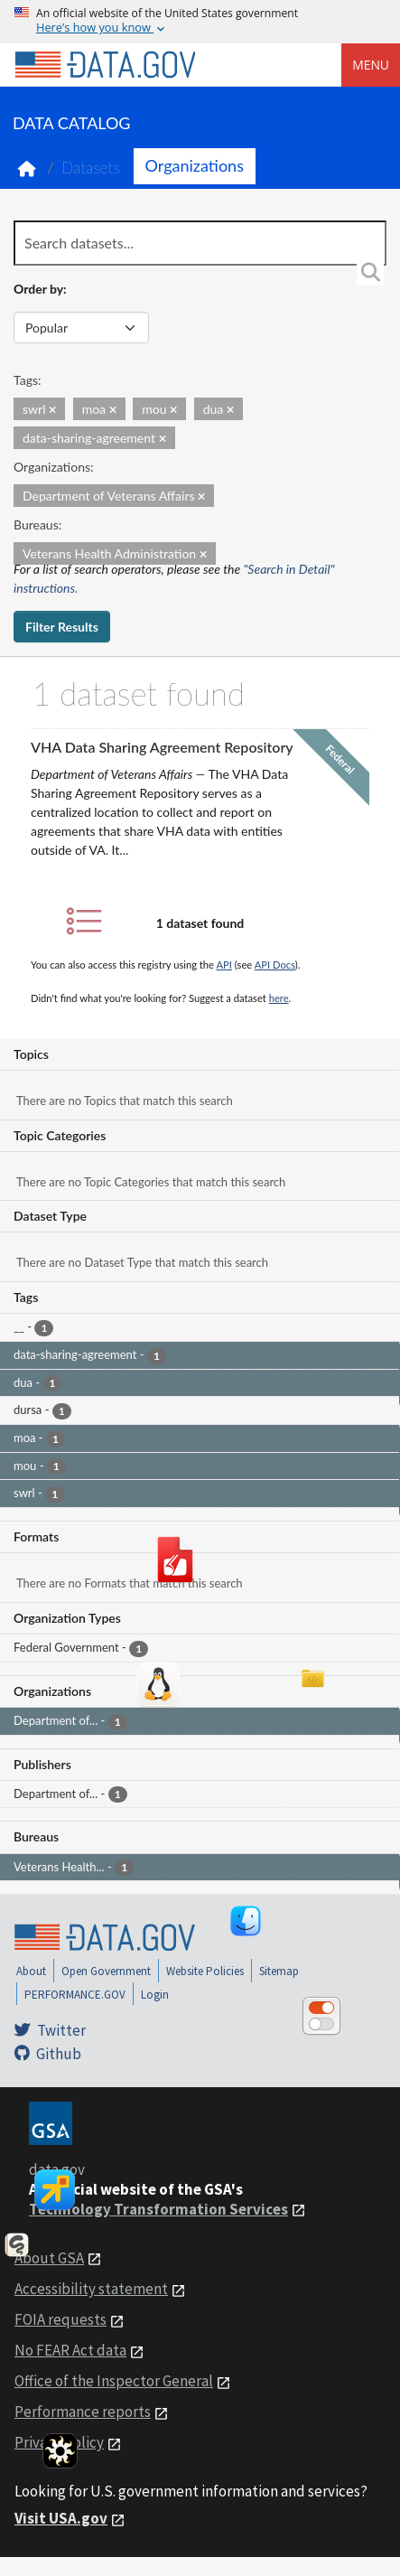 This screenshot has width=400, height=2576. What do you see at coordinates (321, 2016) in the screenshot?
I see `open gnome tweaks to customize system settings` at bounding box center [321, 2016].